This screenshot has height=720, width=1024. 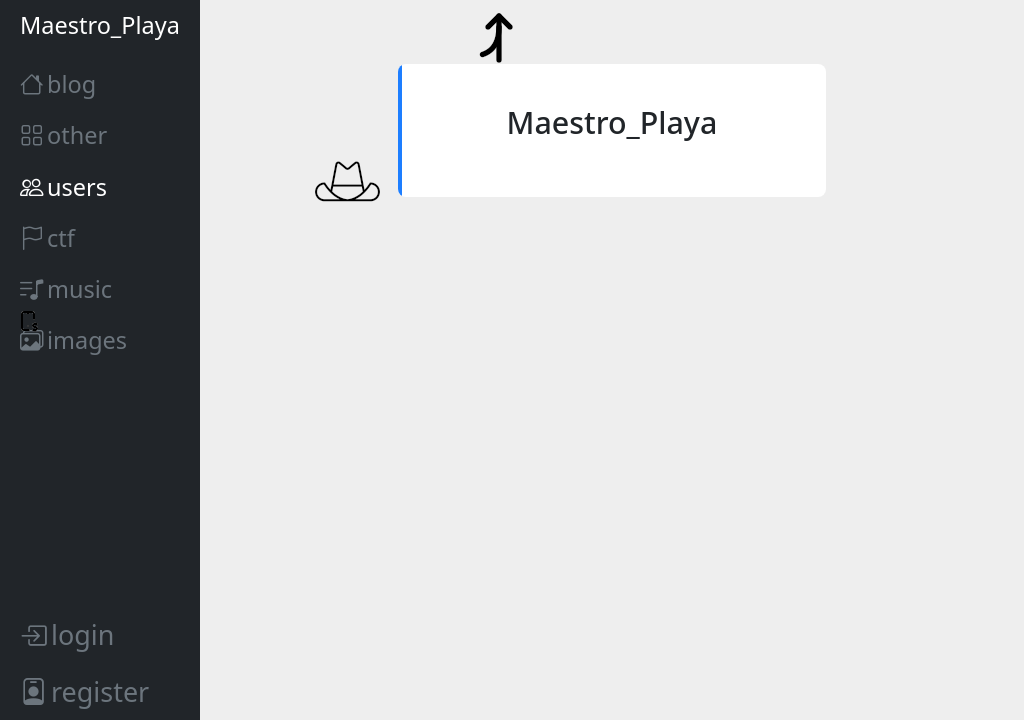 I want to click on select cowboy hat avatar or profile accessory, so click(x=347, y=183).